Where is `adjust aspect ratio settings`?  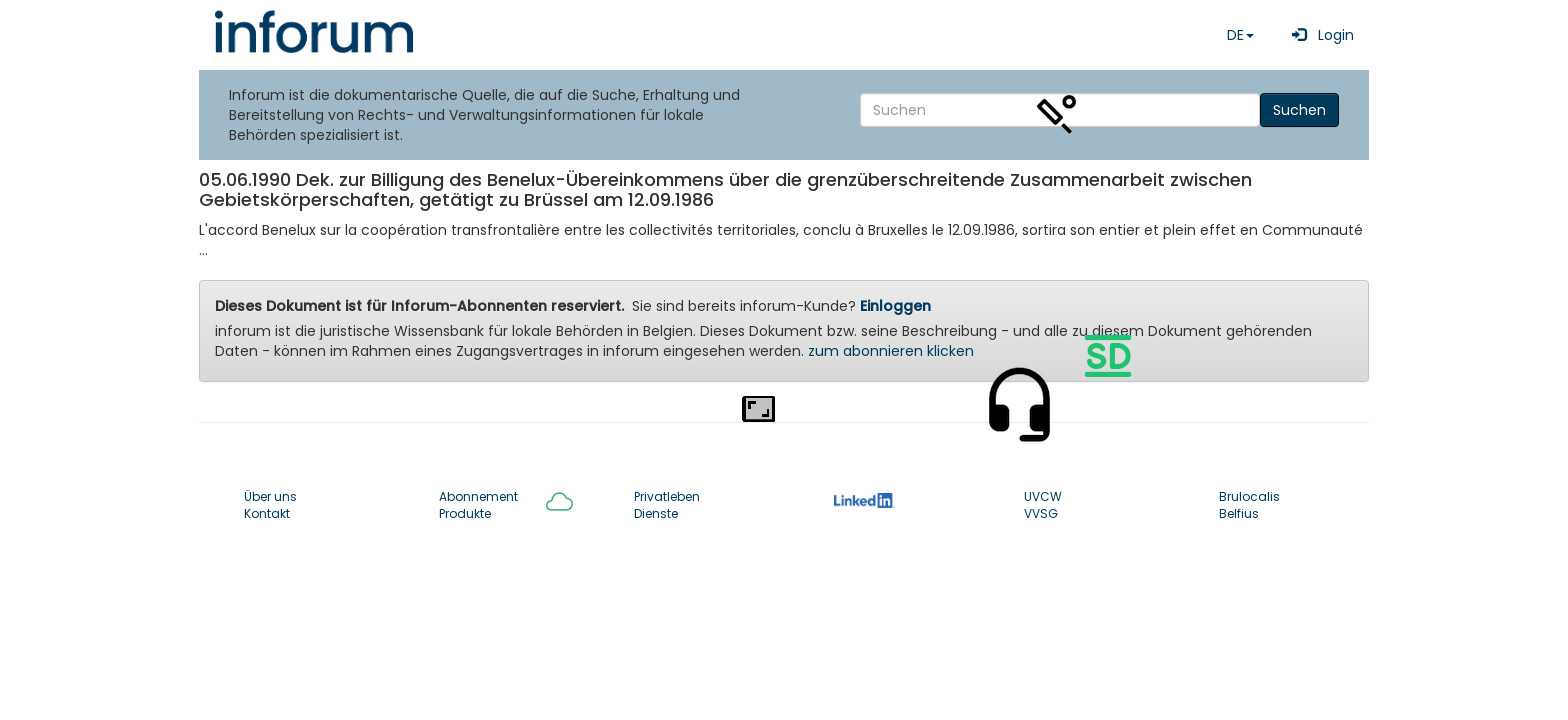 adjust aspect ratio settings is located at coordinates (759, 409).